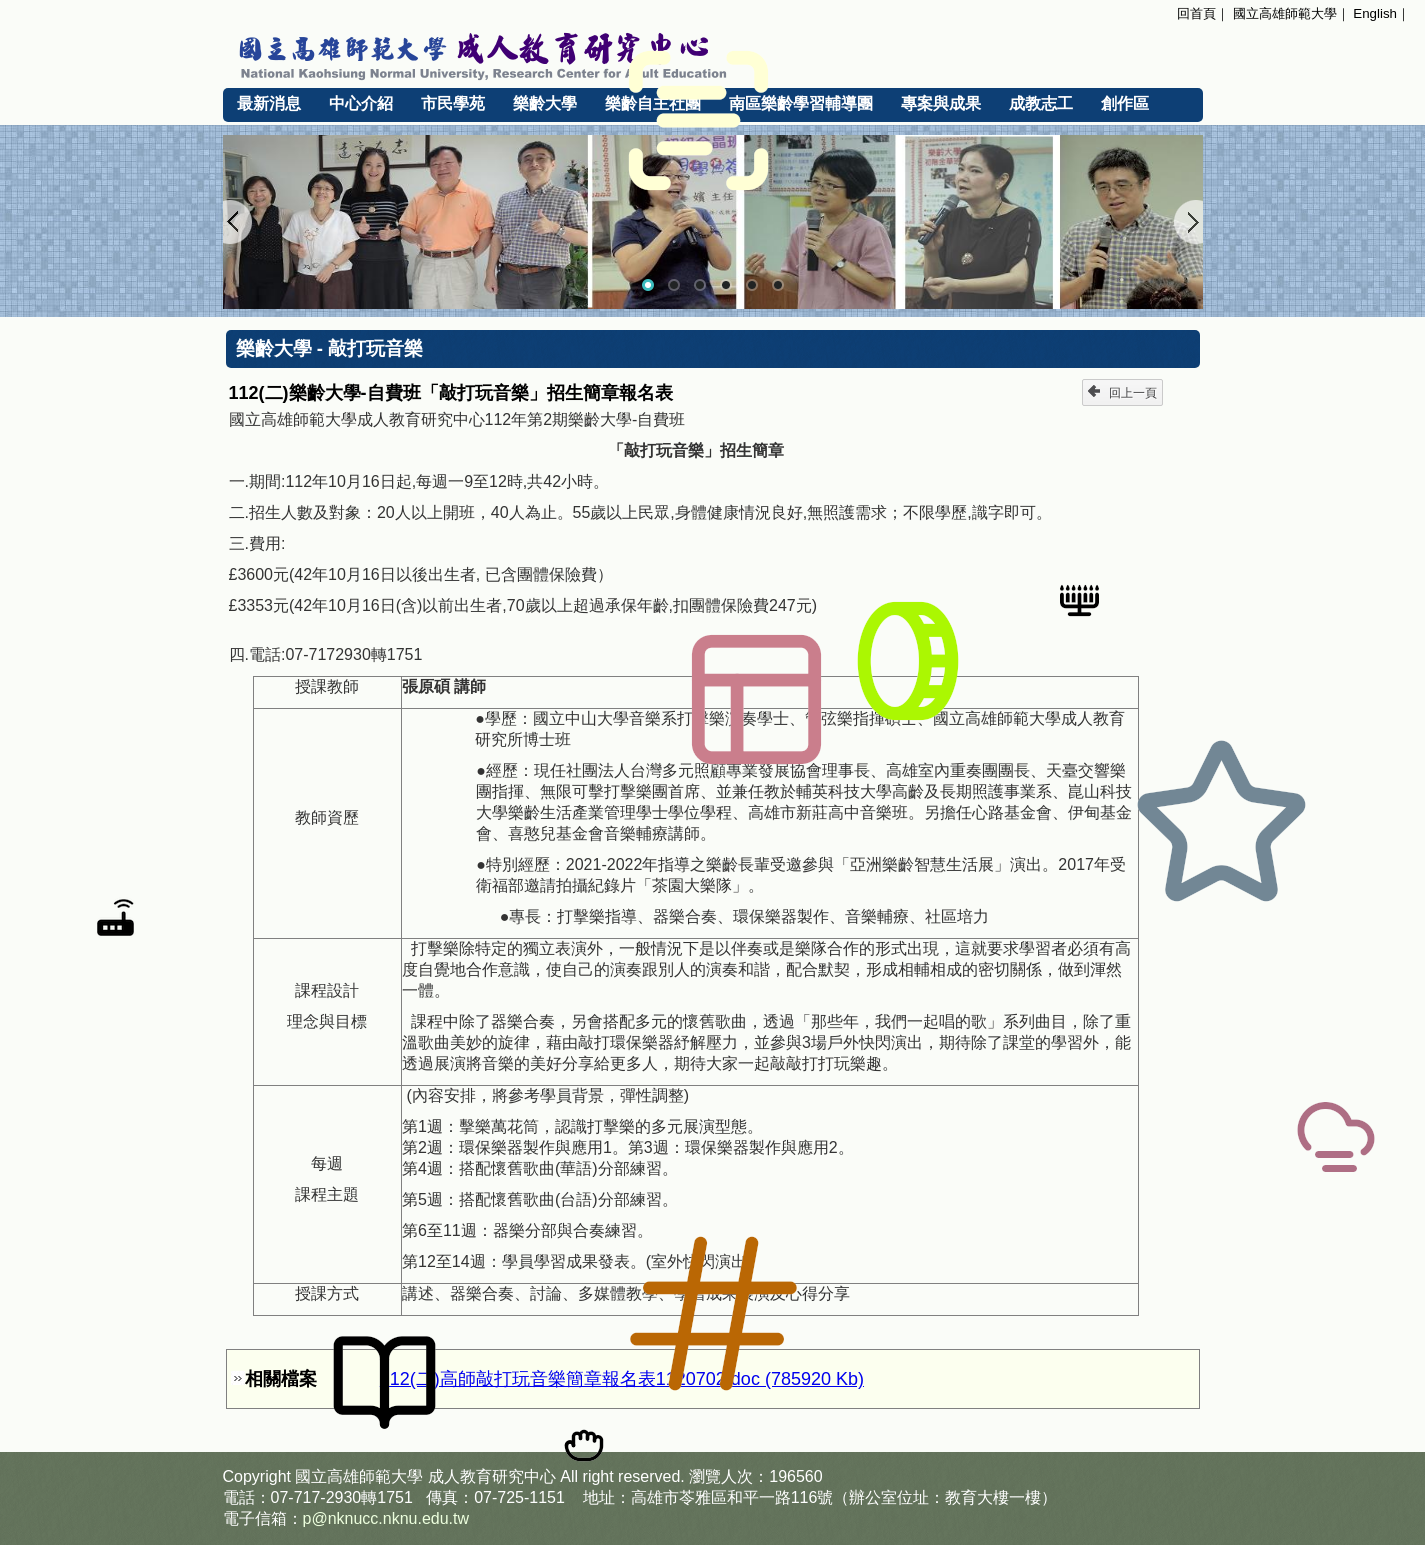 The image size is (1425, 1545). Describe the element at coordinates (115, 917) in the screenshot. I see `access router or network settings` at that location.